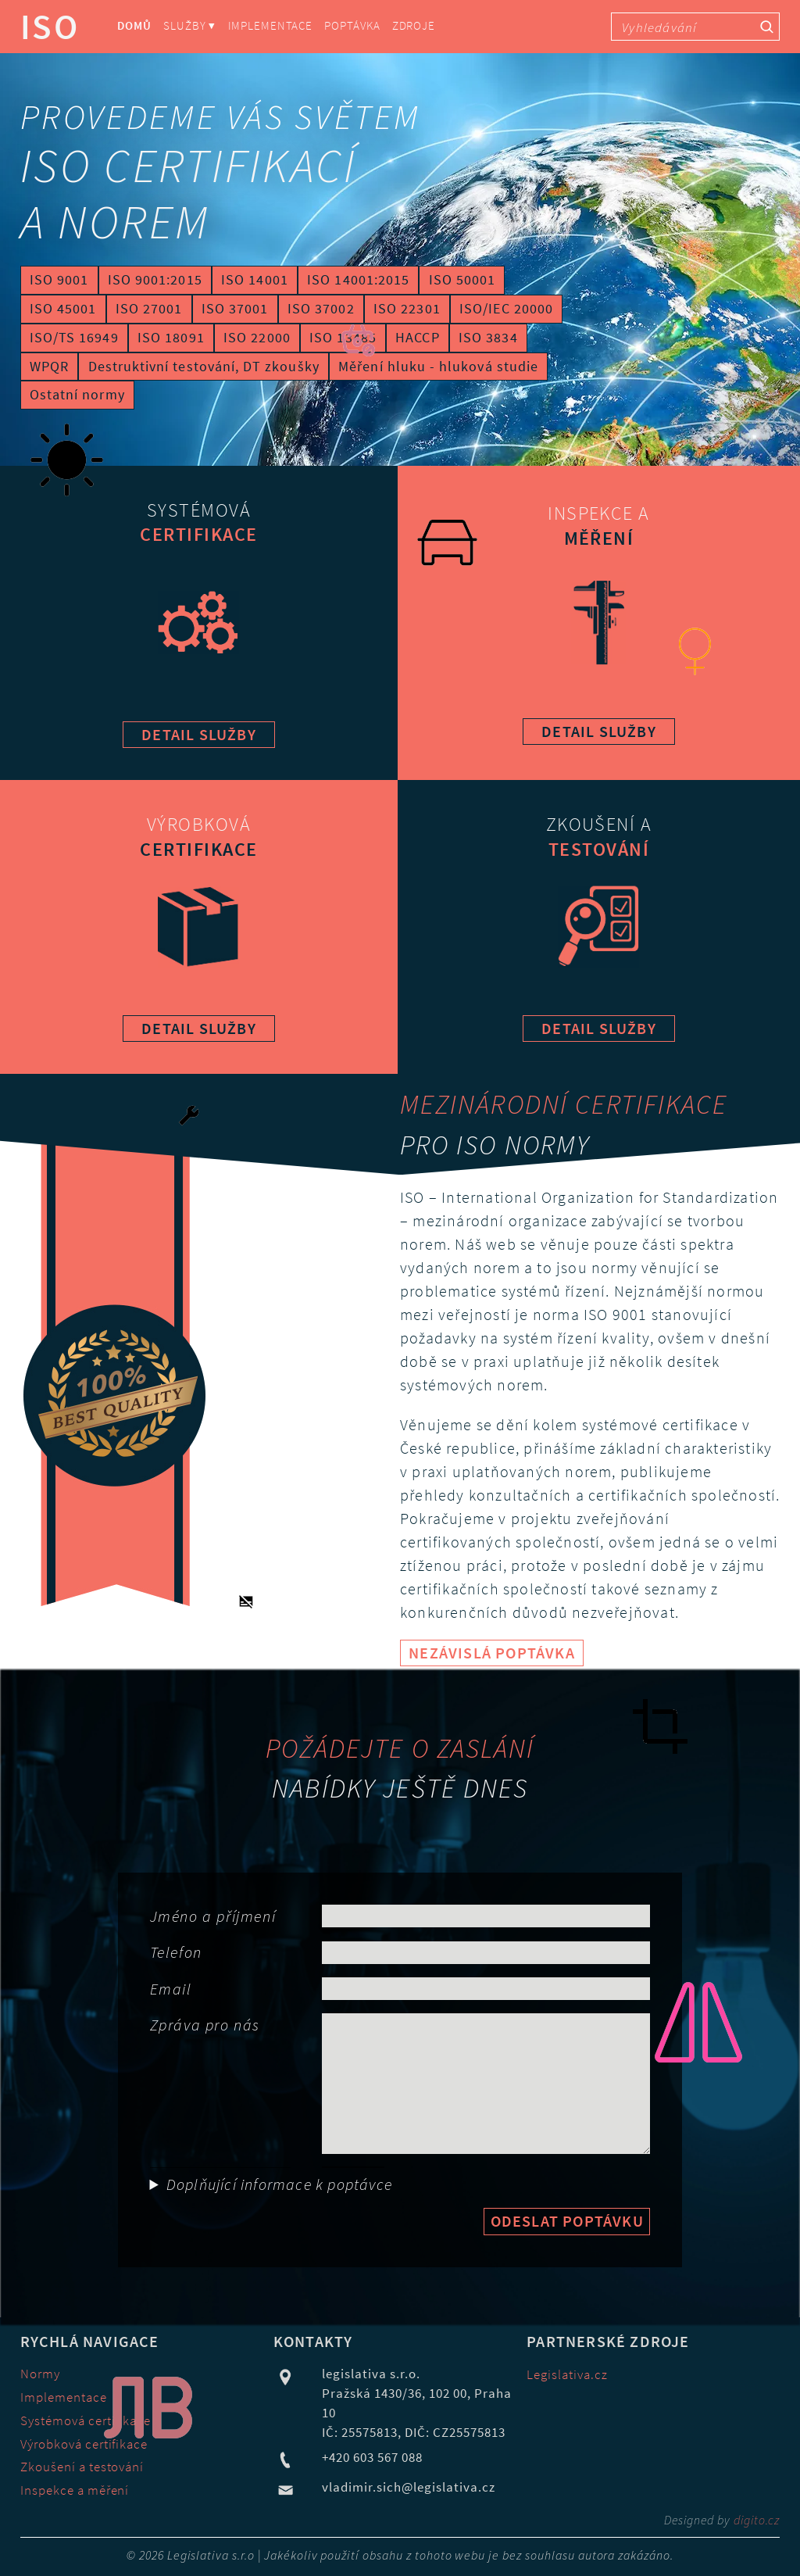 The image size is (800, 2576). What do you see at coordinates (188, 1115) in the screenshot?
I see `access build or configuration settings` at bounding box center [188, 1115].